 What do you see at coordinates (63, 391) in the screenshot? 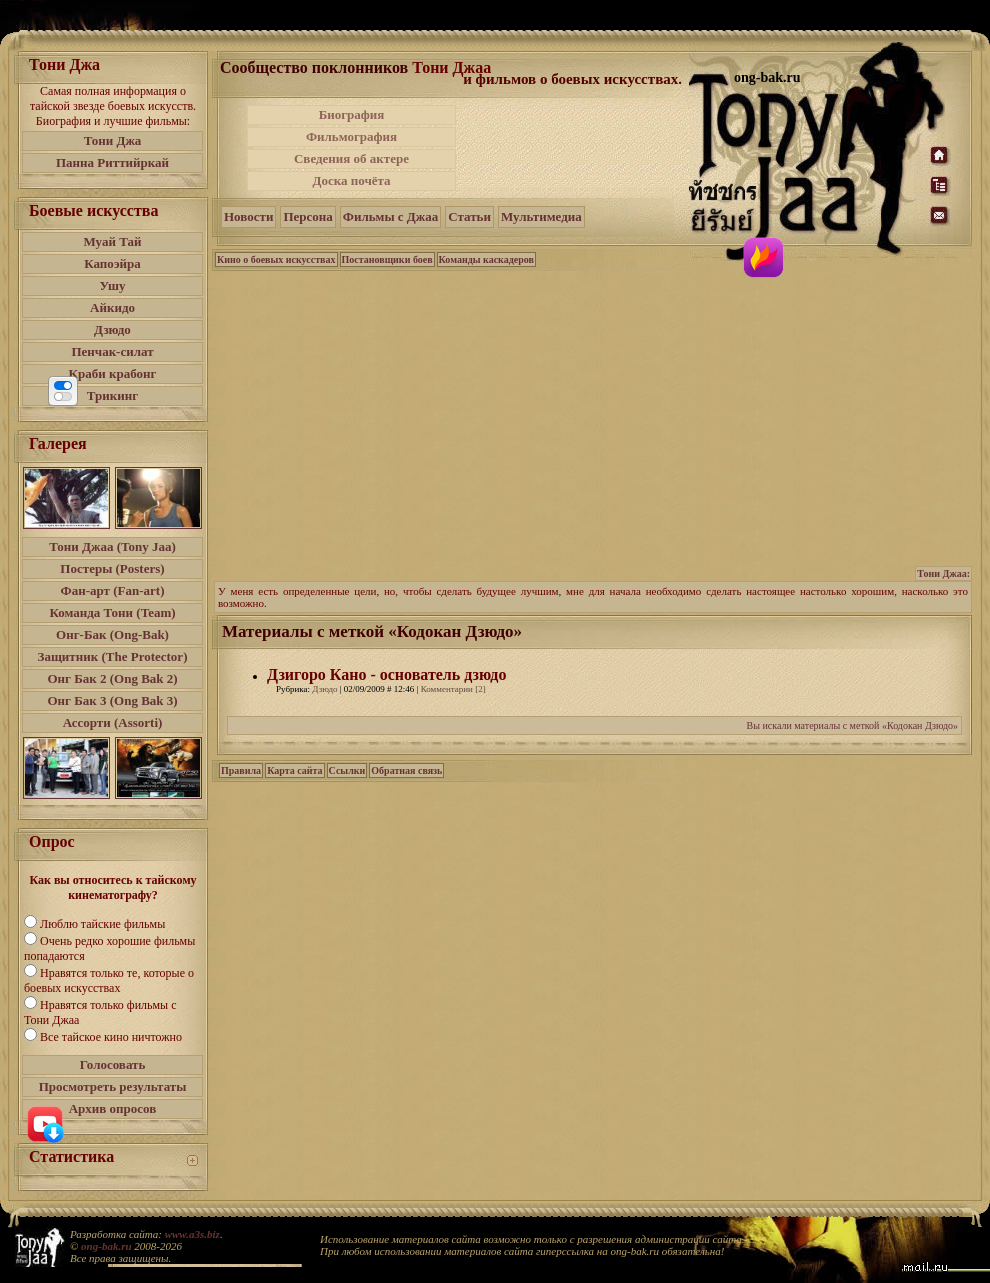
I see `open unity tweak tool settings` at bounding box center [63, 391].